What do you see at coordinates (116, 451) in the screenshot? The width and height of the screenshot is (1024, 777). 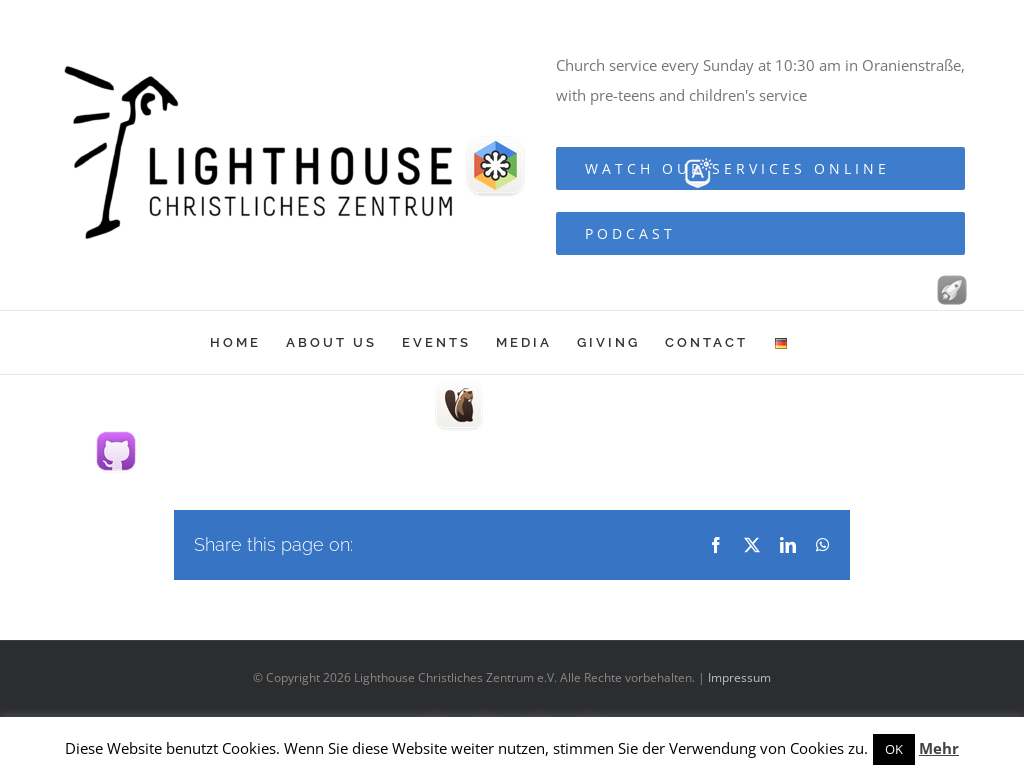 I see `open GitHub Desktop app` at bounding box center [116, 451].